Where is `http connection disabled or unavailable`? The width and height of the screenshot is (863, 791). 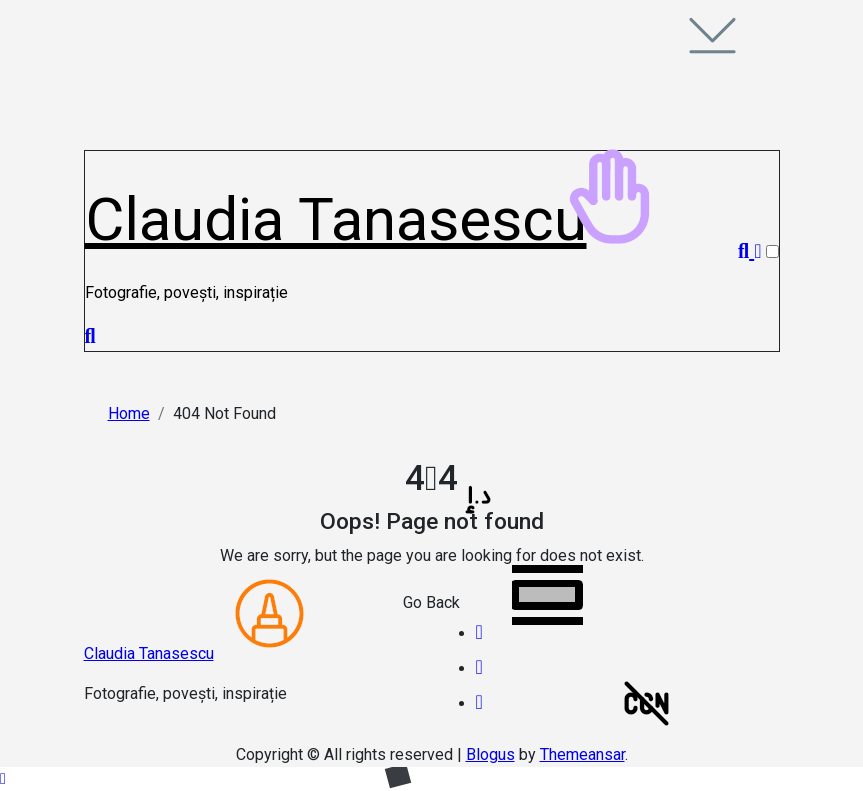 http connection disabled or unavailable is located at coordinates (646, 703).